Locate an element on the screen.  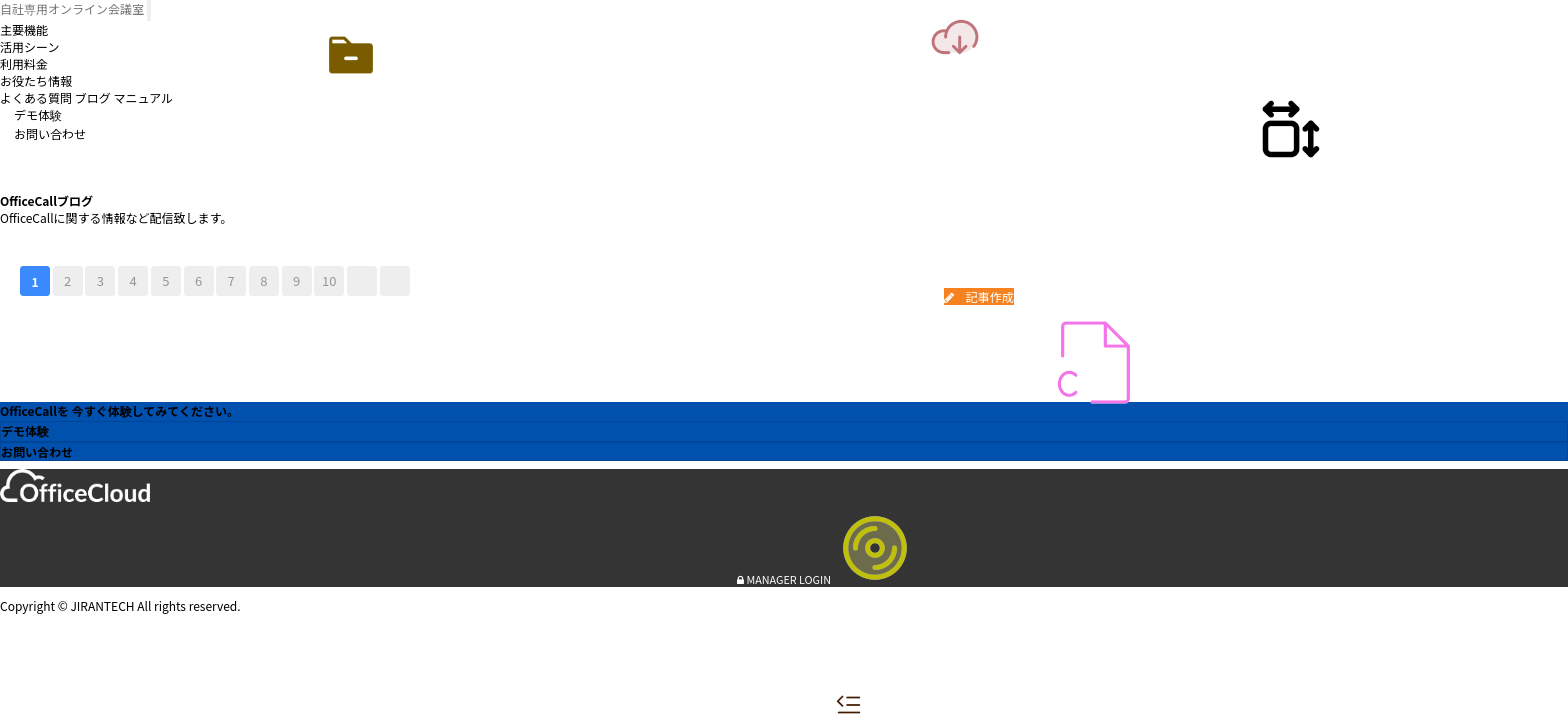
remove a file from this folder is located at coordinates (351, 55).